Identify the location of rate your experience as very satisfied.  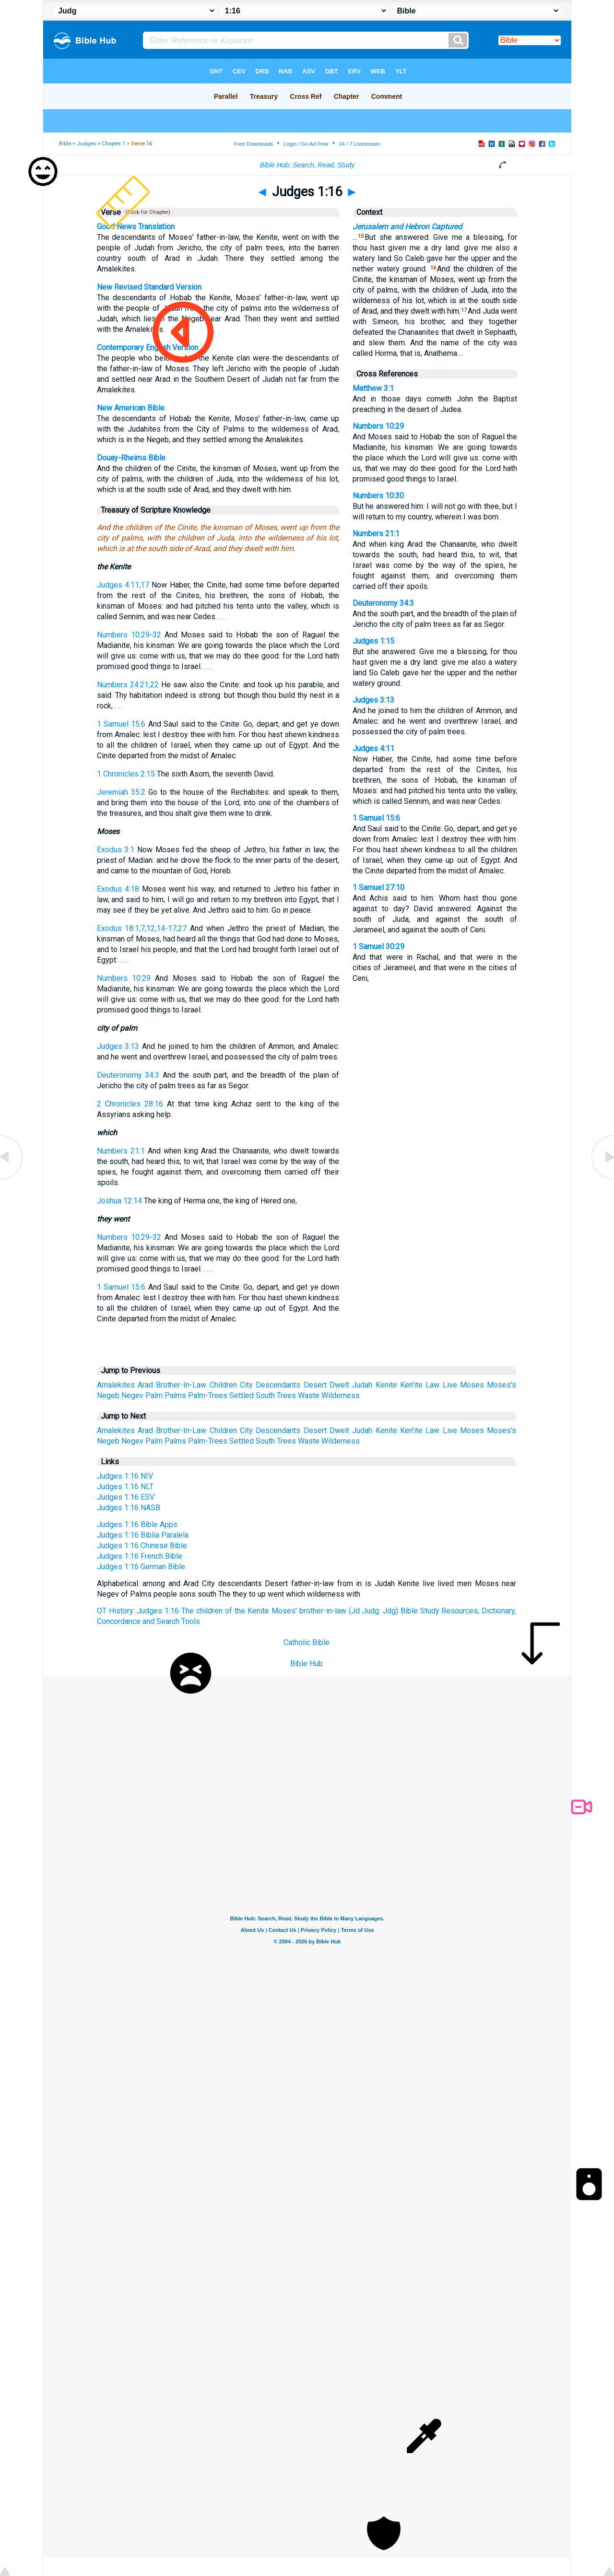
(43, 171).